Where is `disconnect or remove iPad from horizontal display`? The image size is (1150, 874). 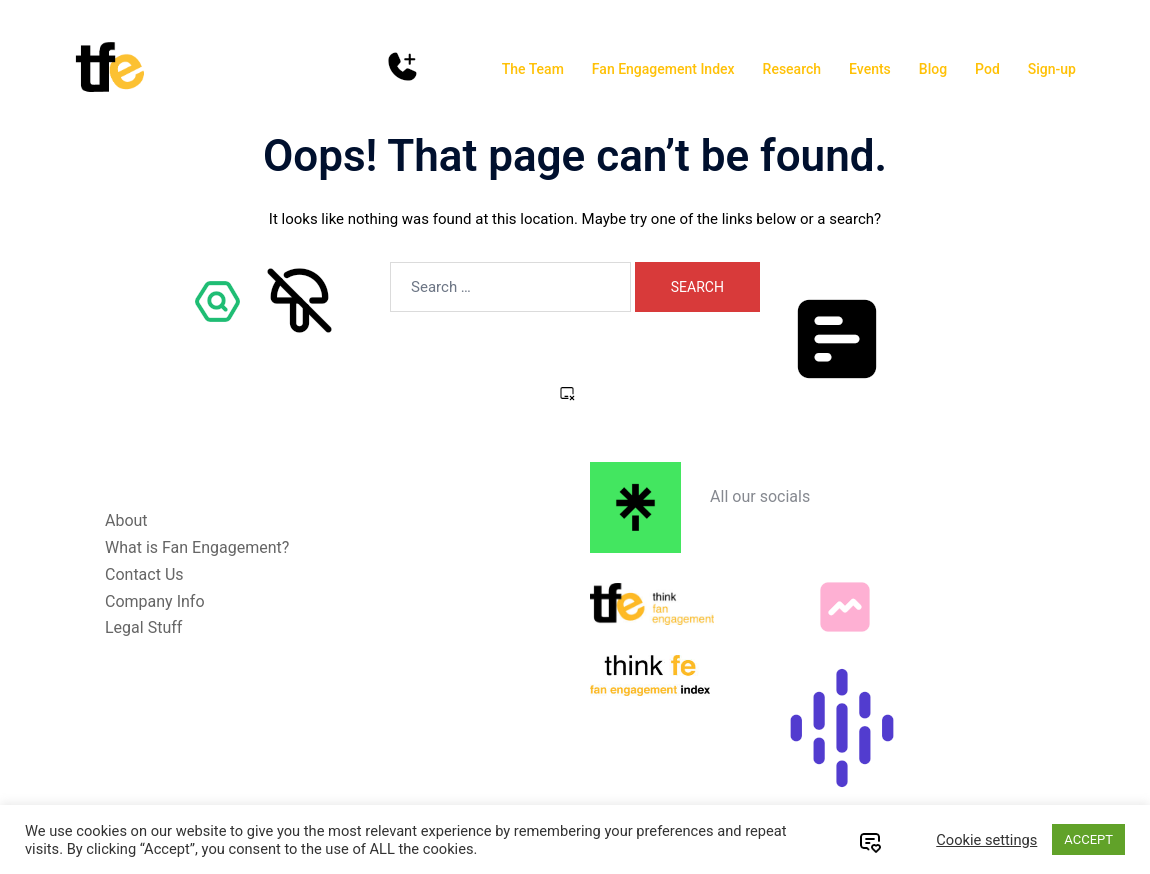 disconnect or remove iPad from horizontal display is located at coordinates (567, 393).